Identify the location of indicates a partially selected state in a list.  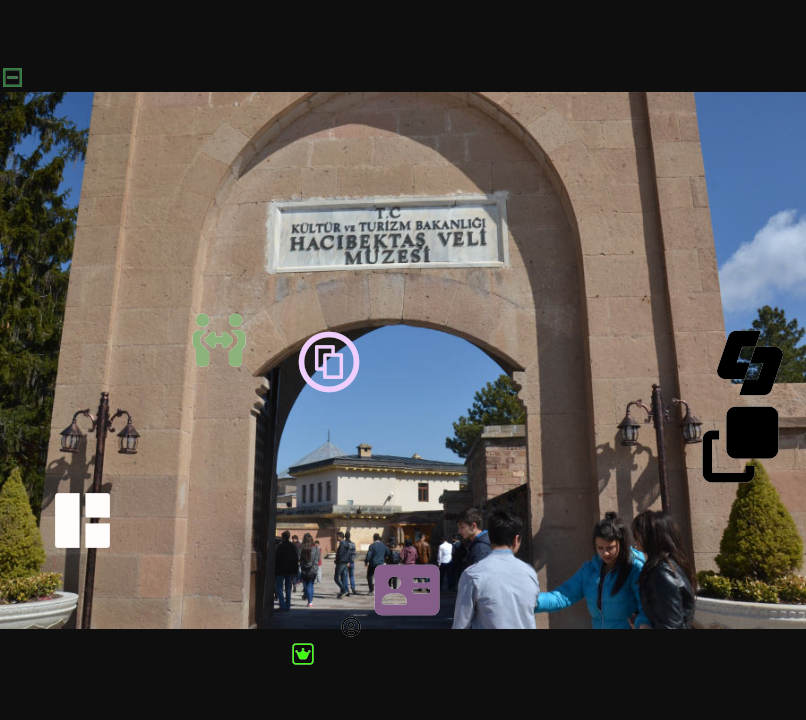
(12, 77).